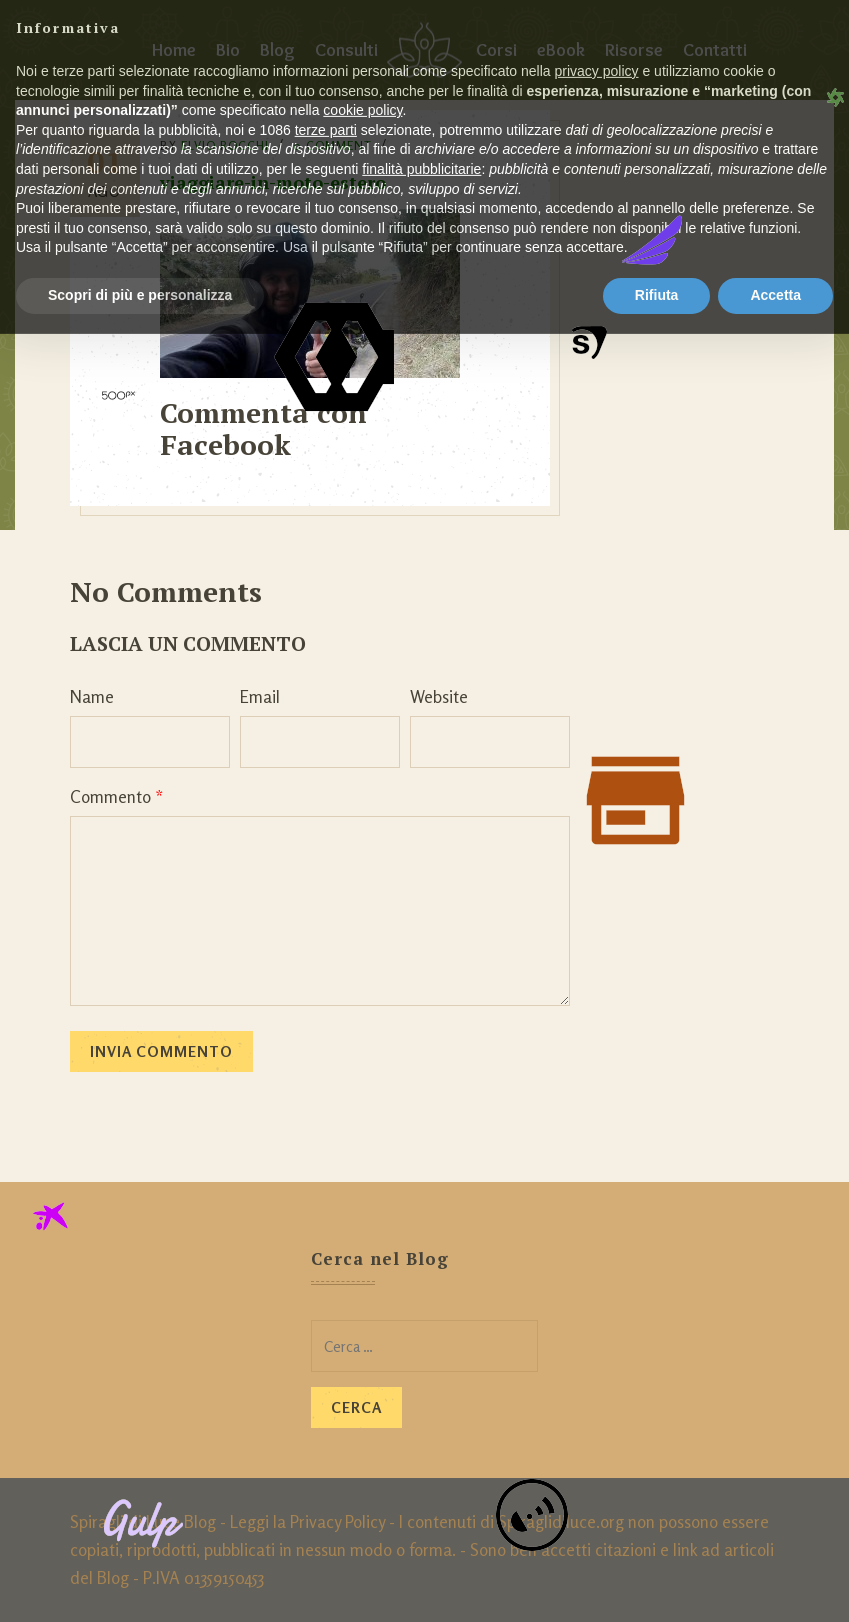 The image size is (849, 1622). I want to click on launch octane render application, so click(835, 97).